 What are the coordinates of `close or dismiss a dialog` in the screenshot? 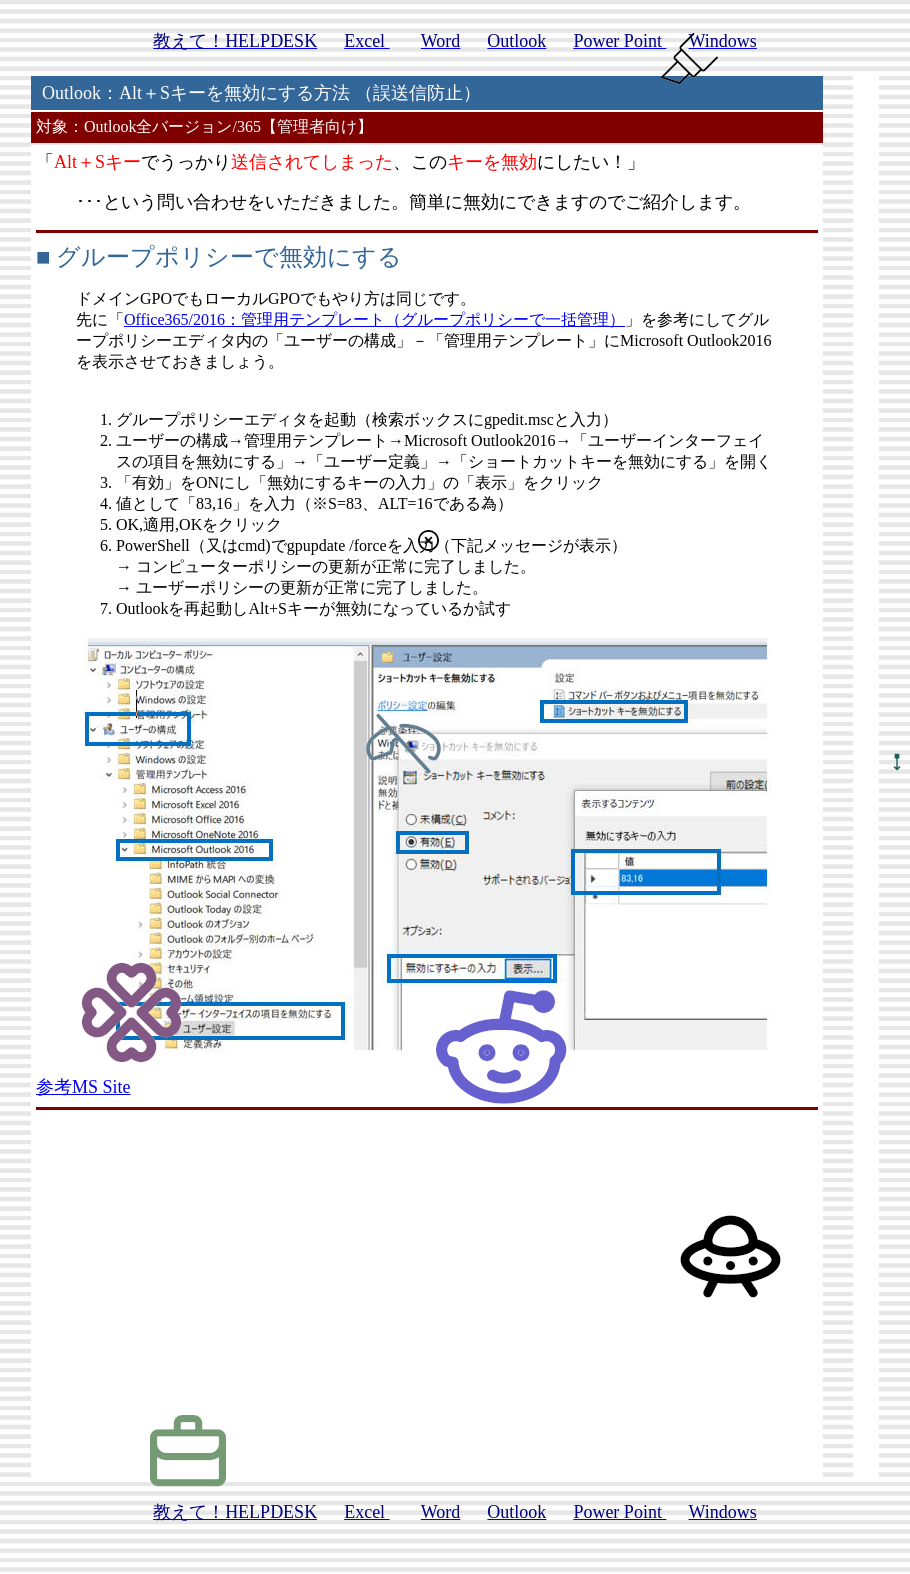 It's located at (428, 540).